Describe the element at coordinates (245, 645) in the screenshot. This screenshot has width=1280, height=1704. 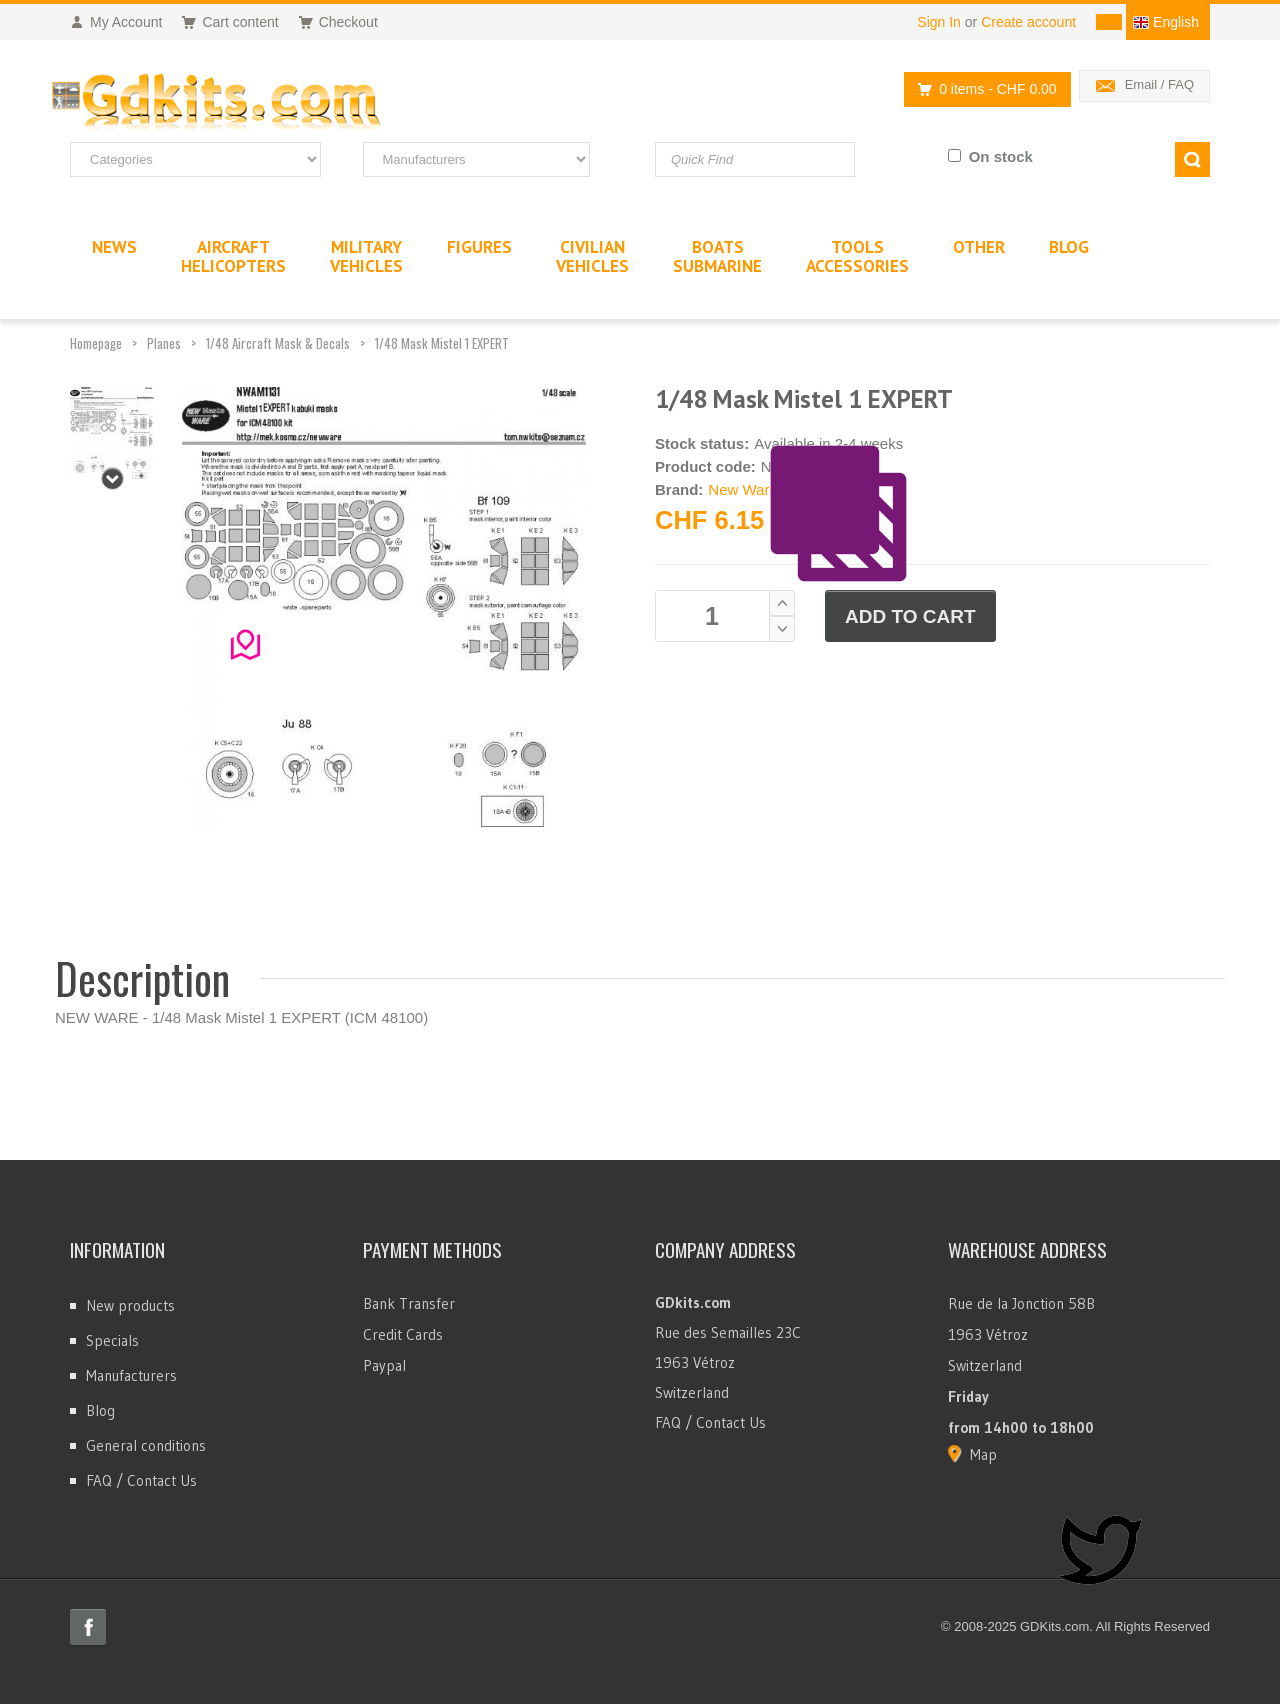
I see `view map directions or navigation` at that location.